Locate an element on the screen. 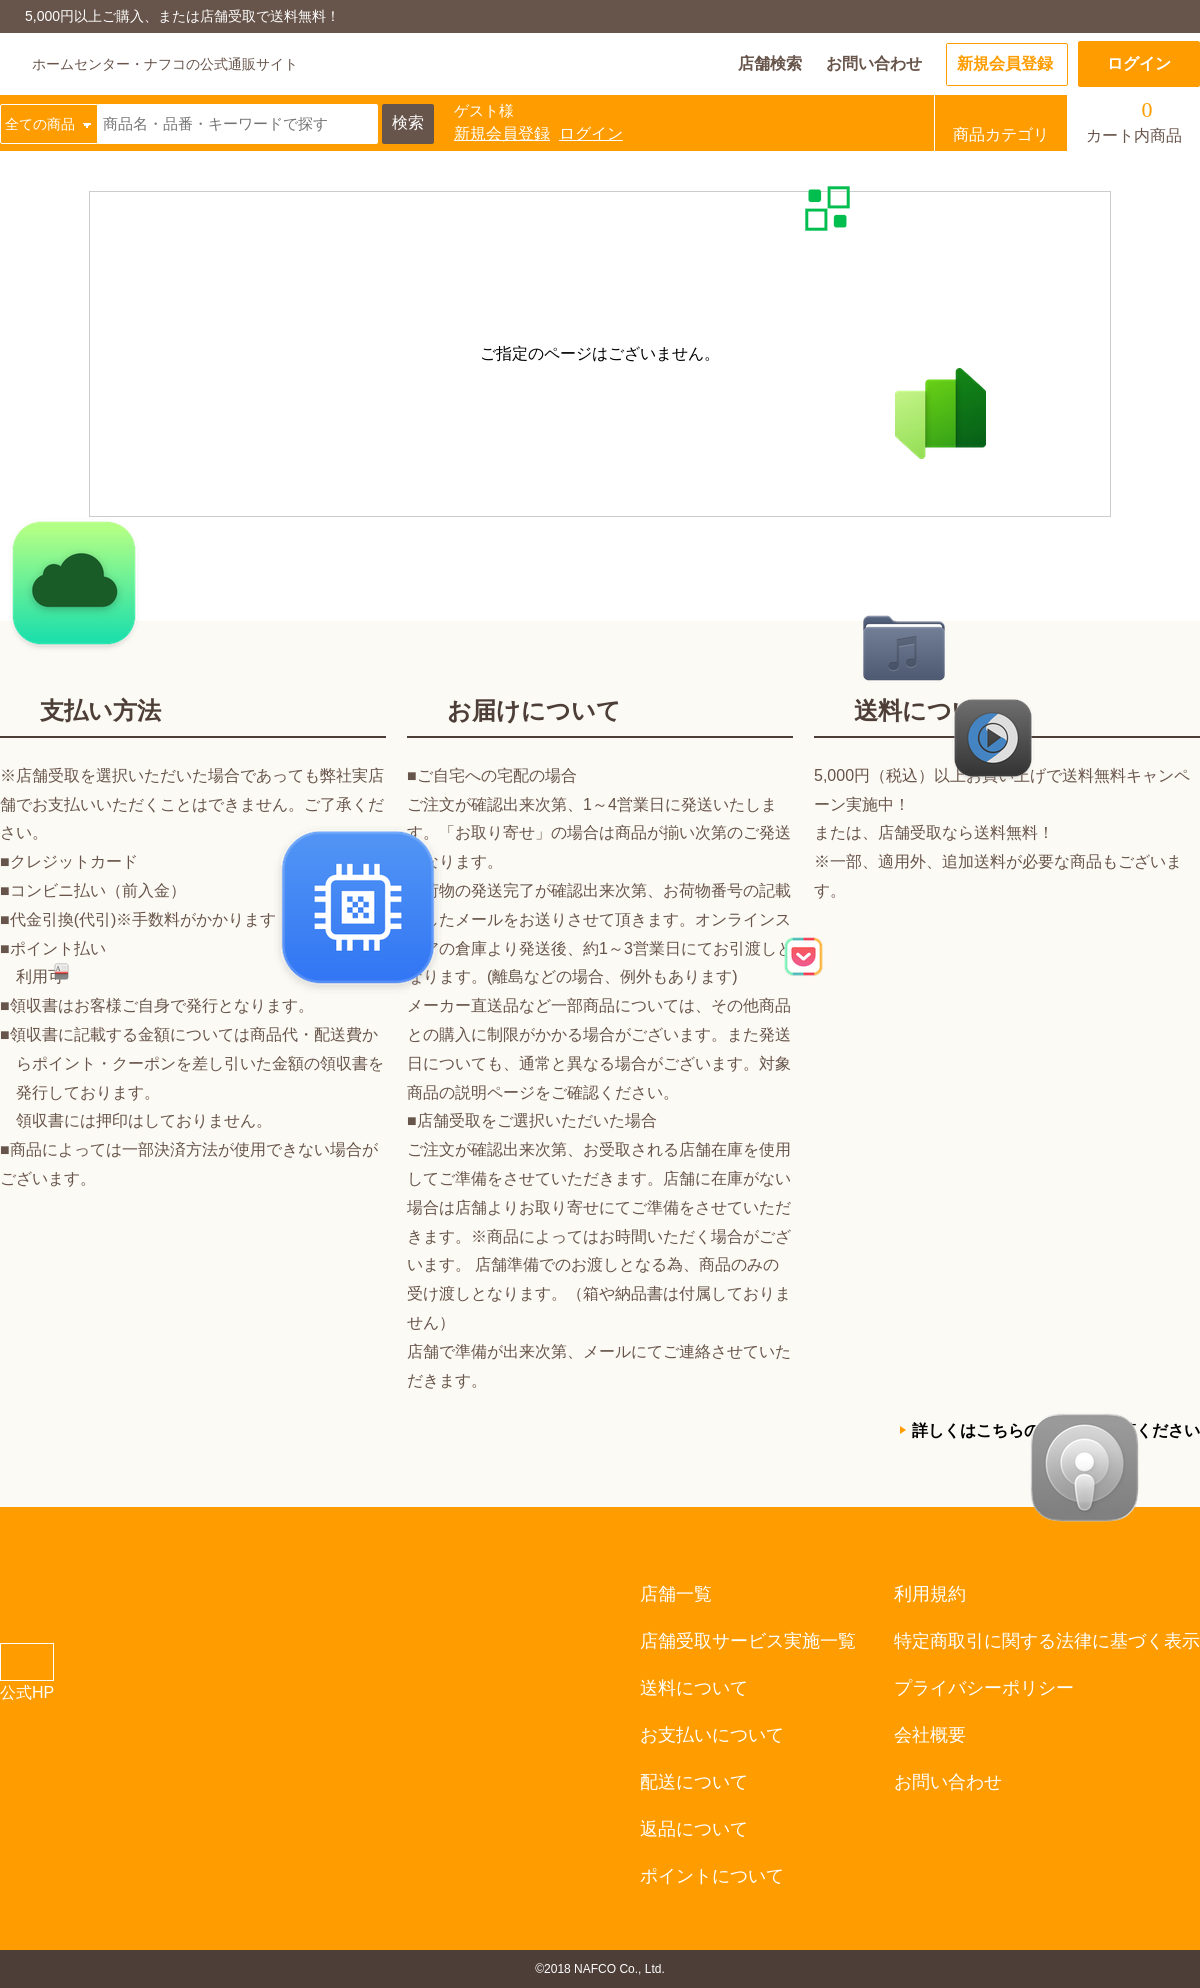  open the pocket app to view saved articles is located at coordinates (803, 956).